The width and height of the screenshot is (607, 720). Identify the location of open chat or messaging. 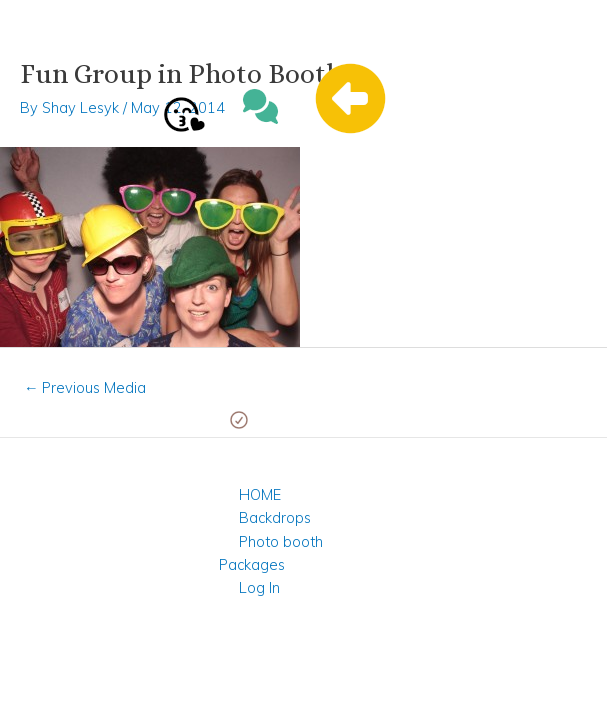
(260, 106).